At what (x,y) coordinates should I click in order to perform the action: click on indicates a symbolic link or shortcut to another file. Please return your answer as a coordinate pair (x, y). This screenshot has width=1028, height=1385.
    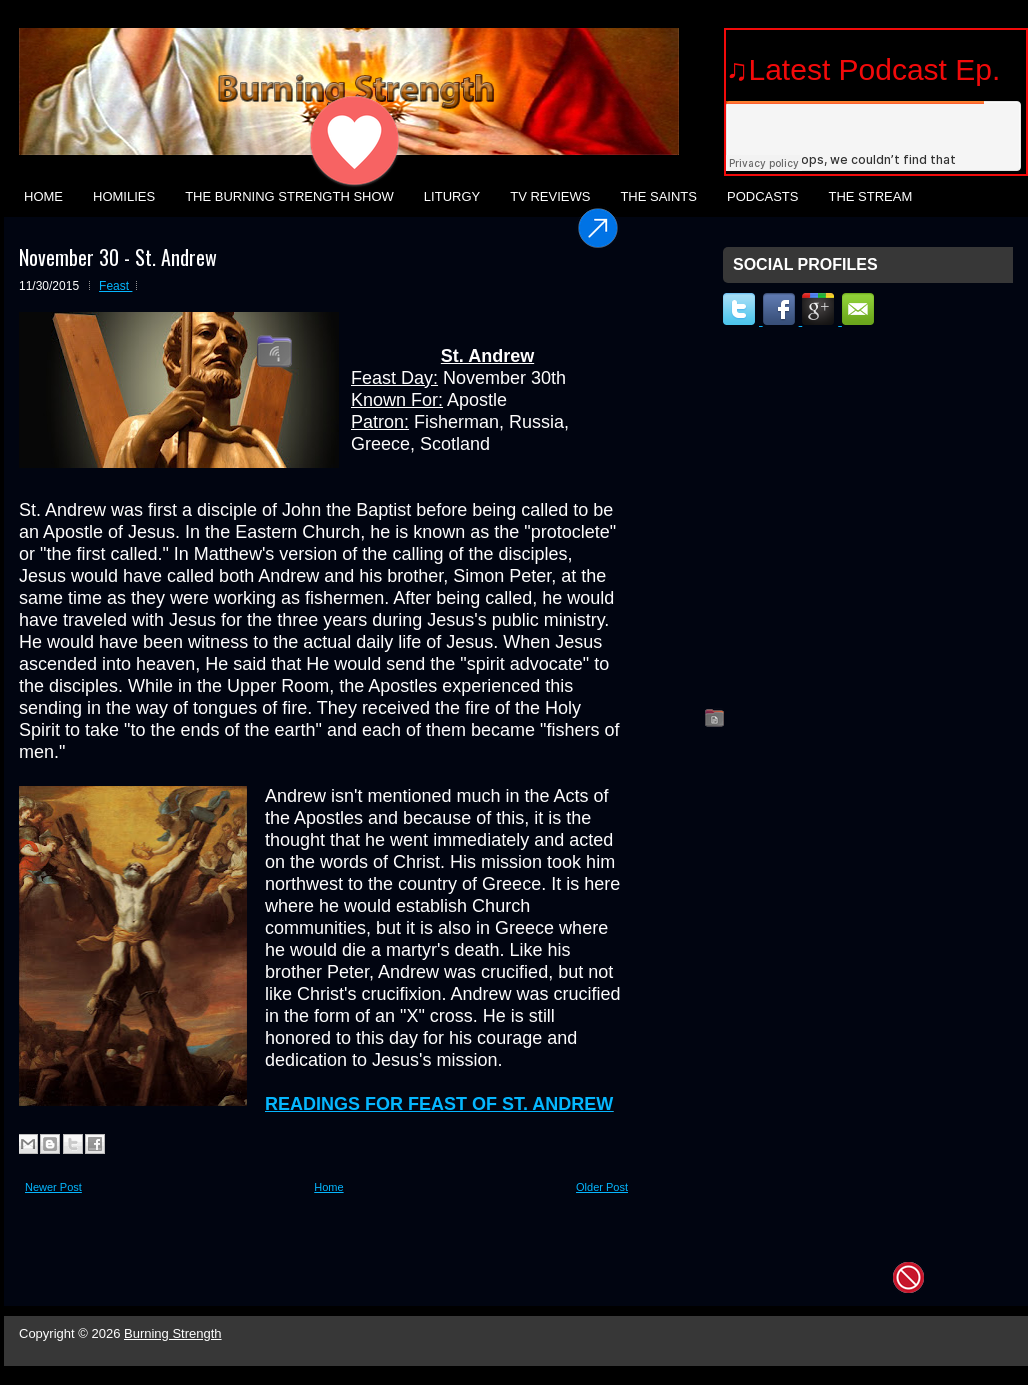
    Looking at the image, I should click on (598, 228).